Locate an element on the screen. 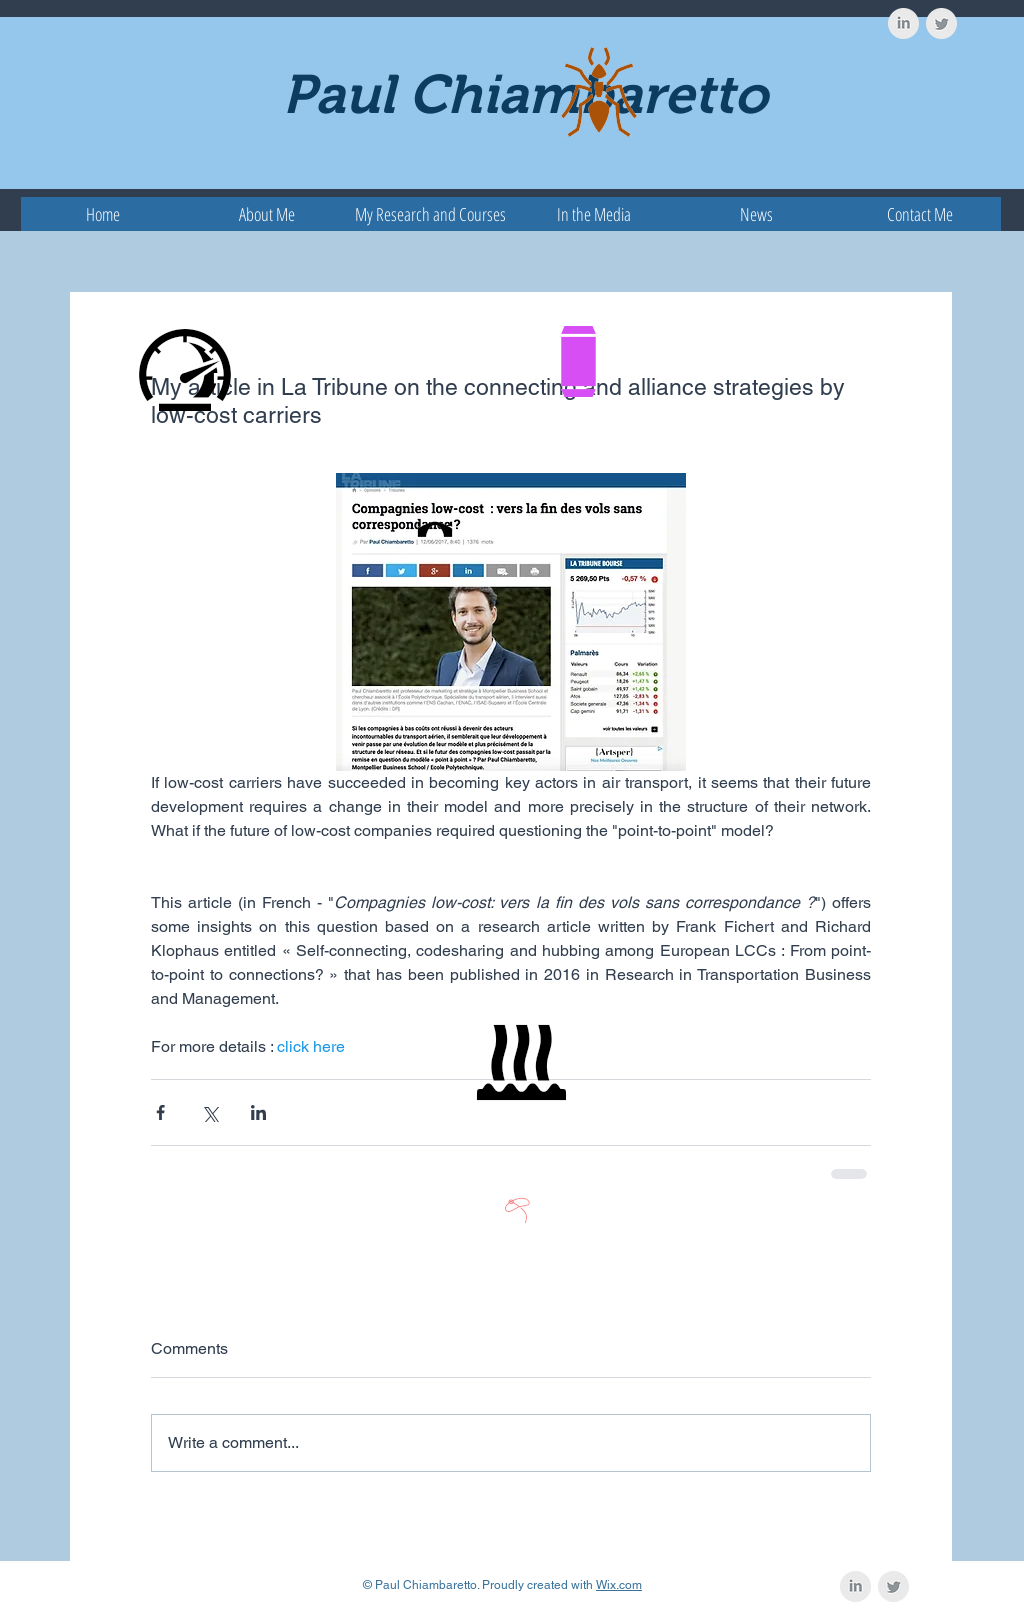 This screenshot has width=1024, height=1624. indicates a hot surface warning is located at coordinates (521, 1062).